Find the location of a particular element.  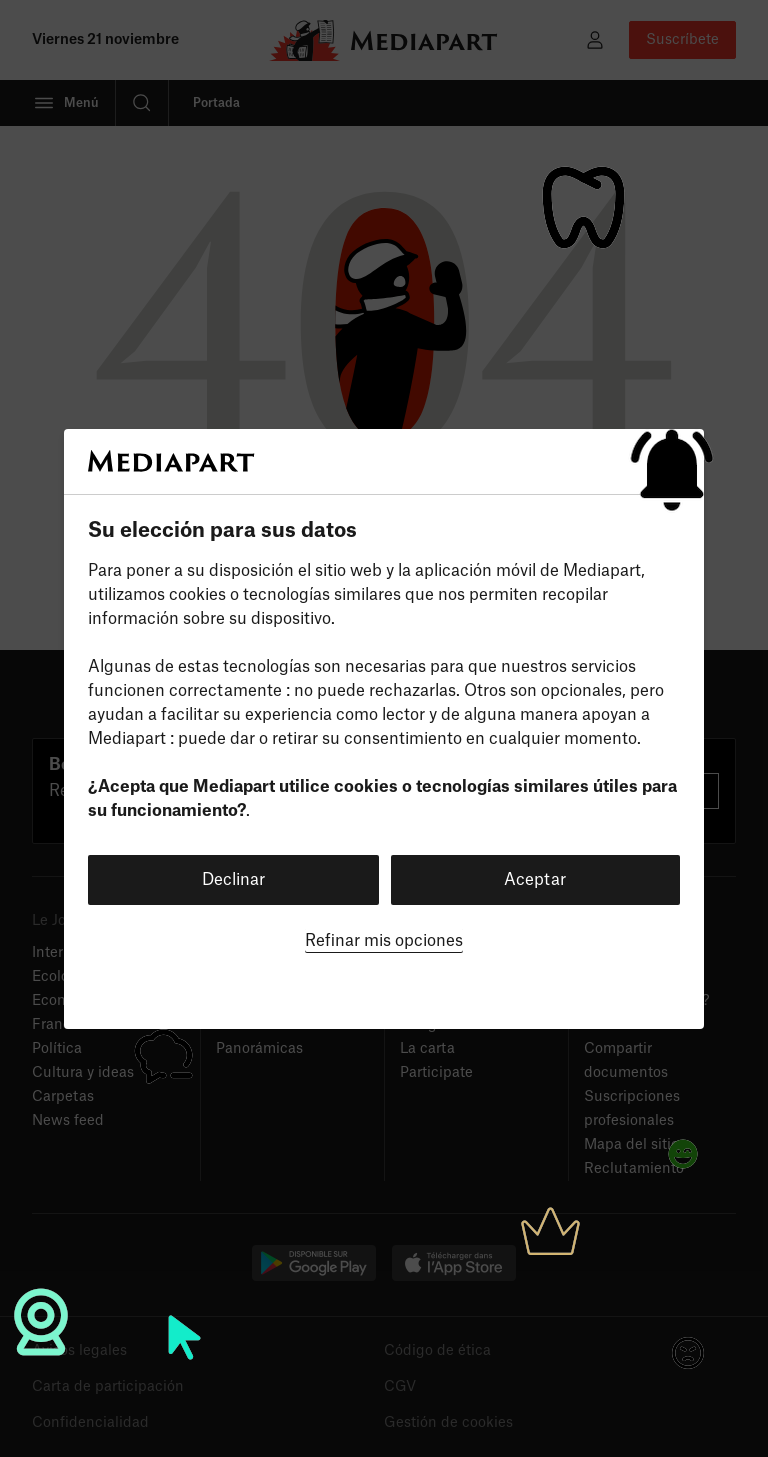

add a playful or winking emoji reaction is located at coordinates (683, 1154).